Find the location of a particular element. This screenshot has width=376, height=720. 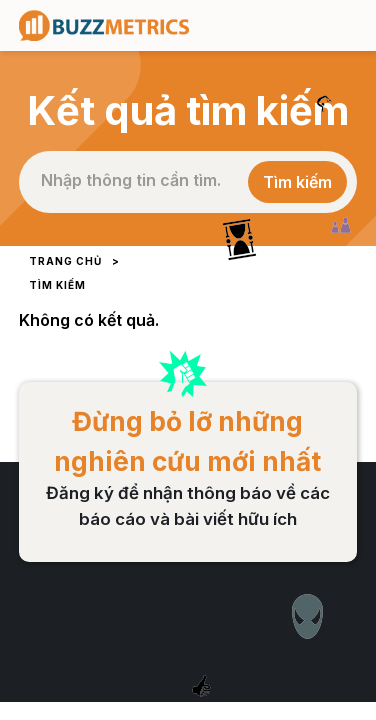

select spider mask avatar or character is located at coordinates (307, 616).